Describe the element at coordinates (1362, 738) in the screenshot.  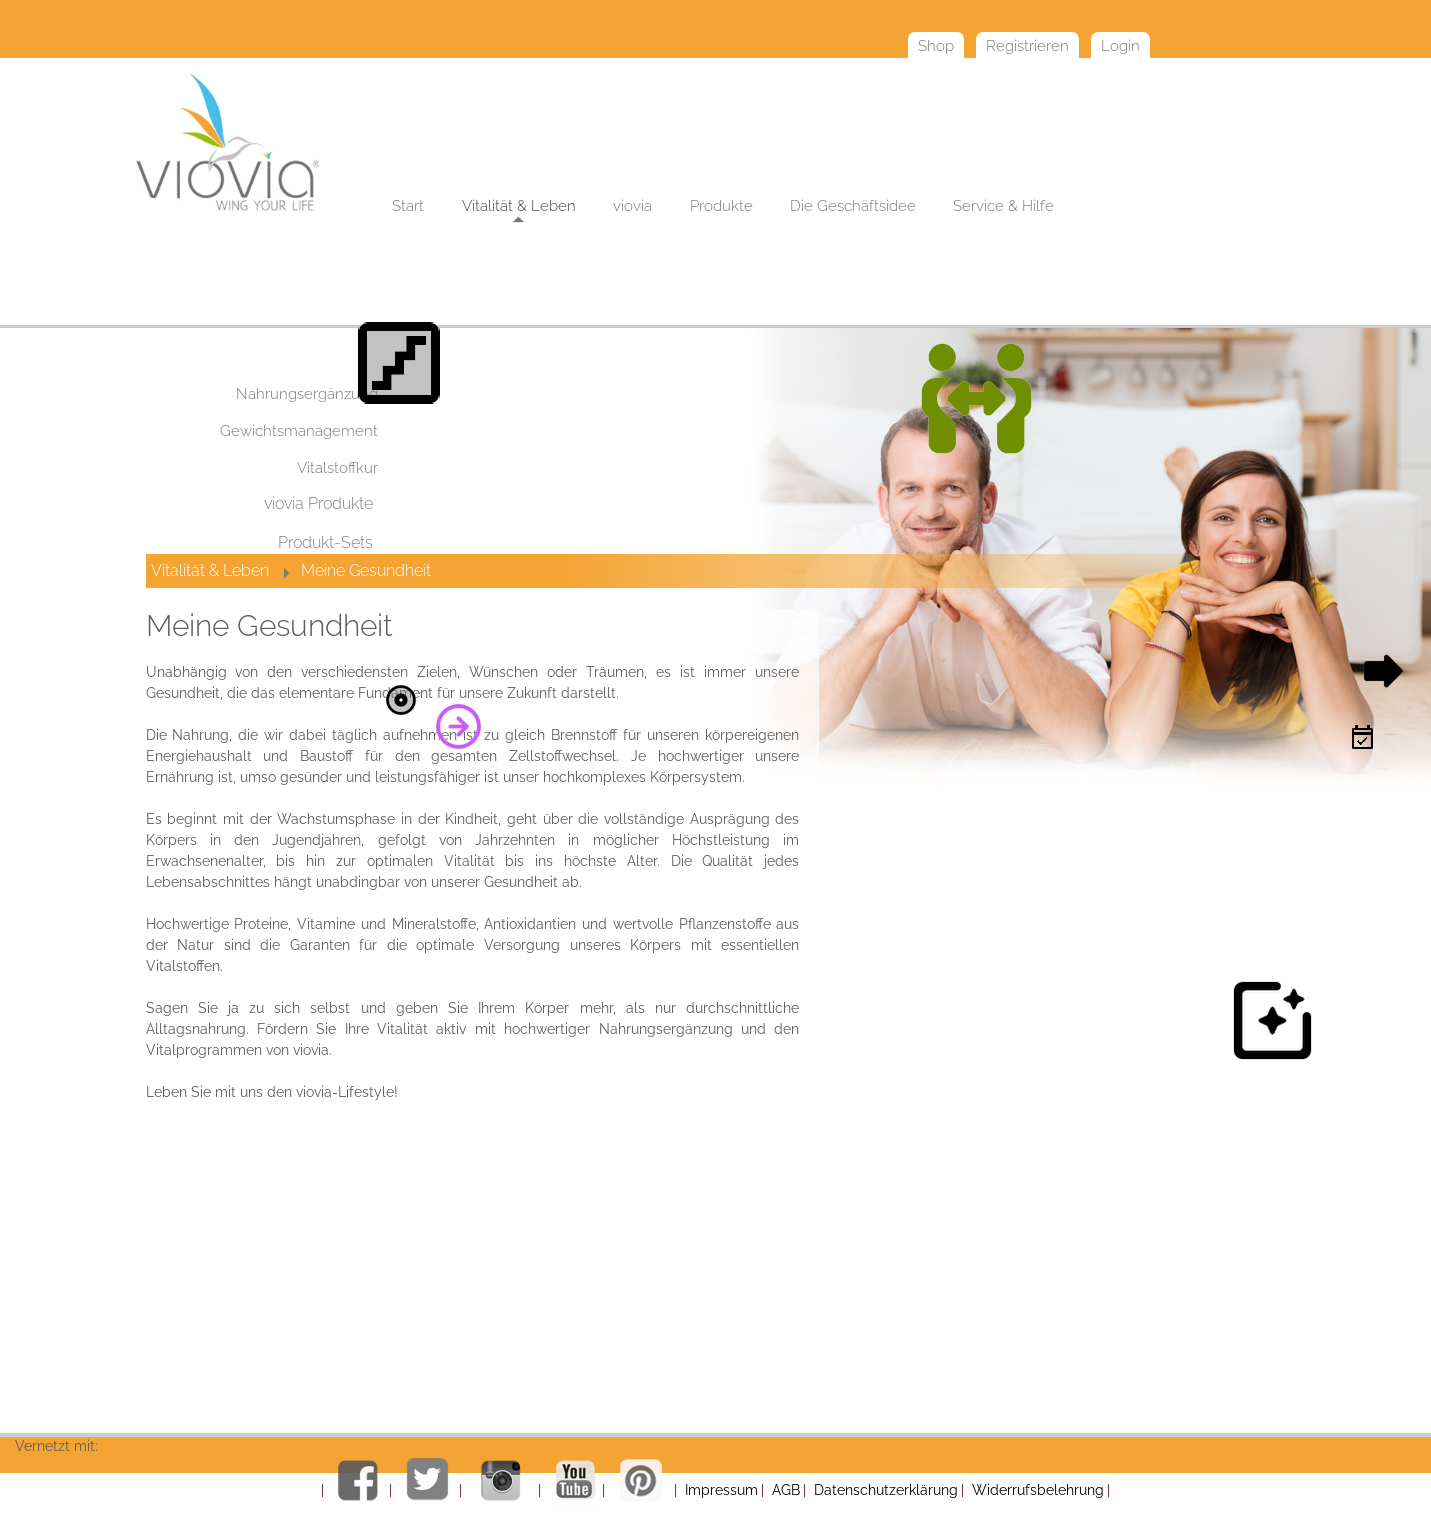
I see `event confirmed or available` at that location.